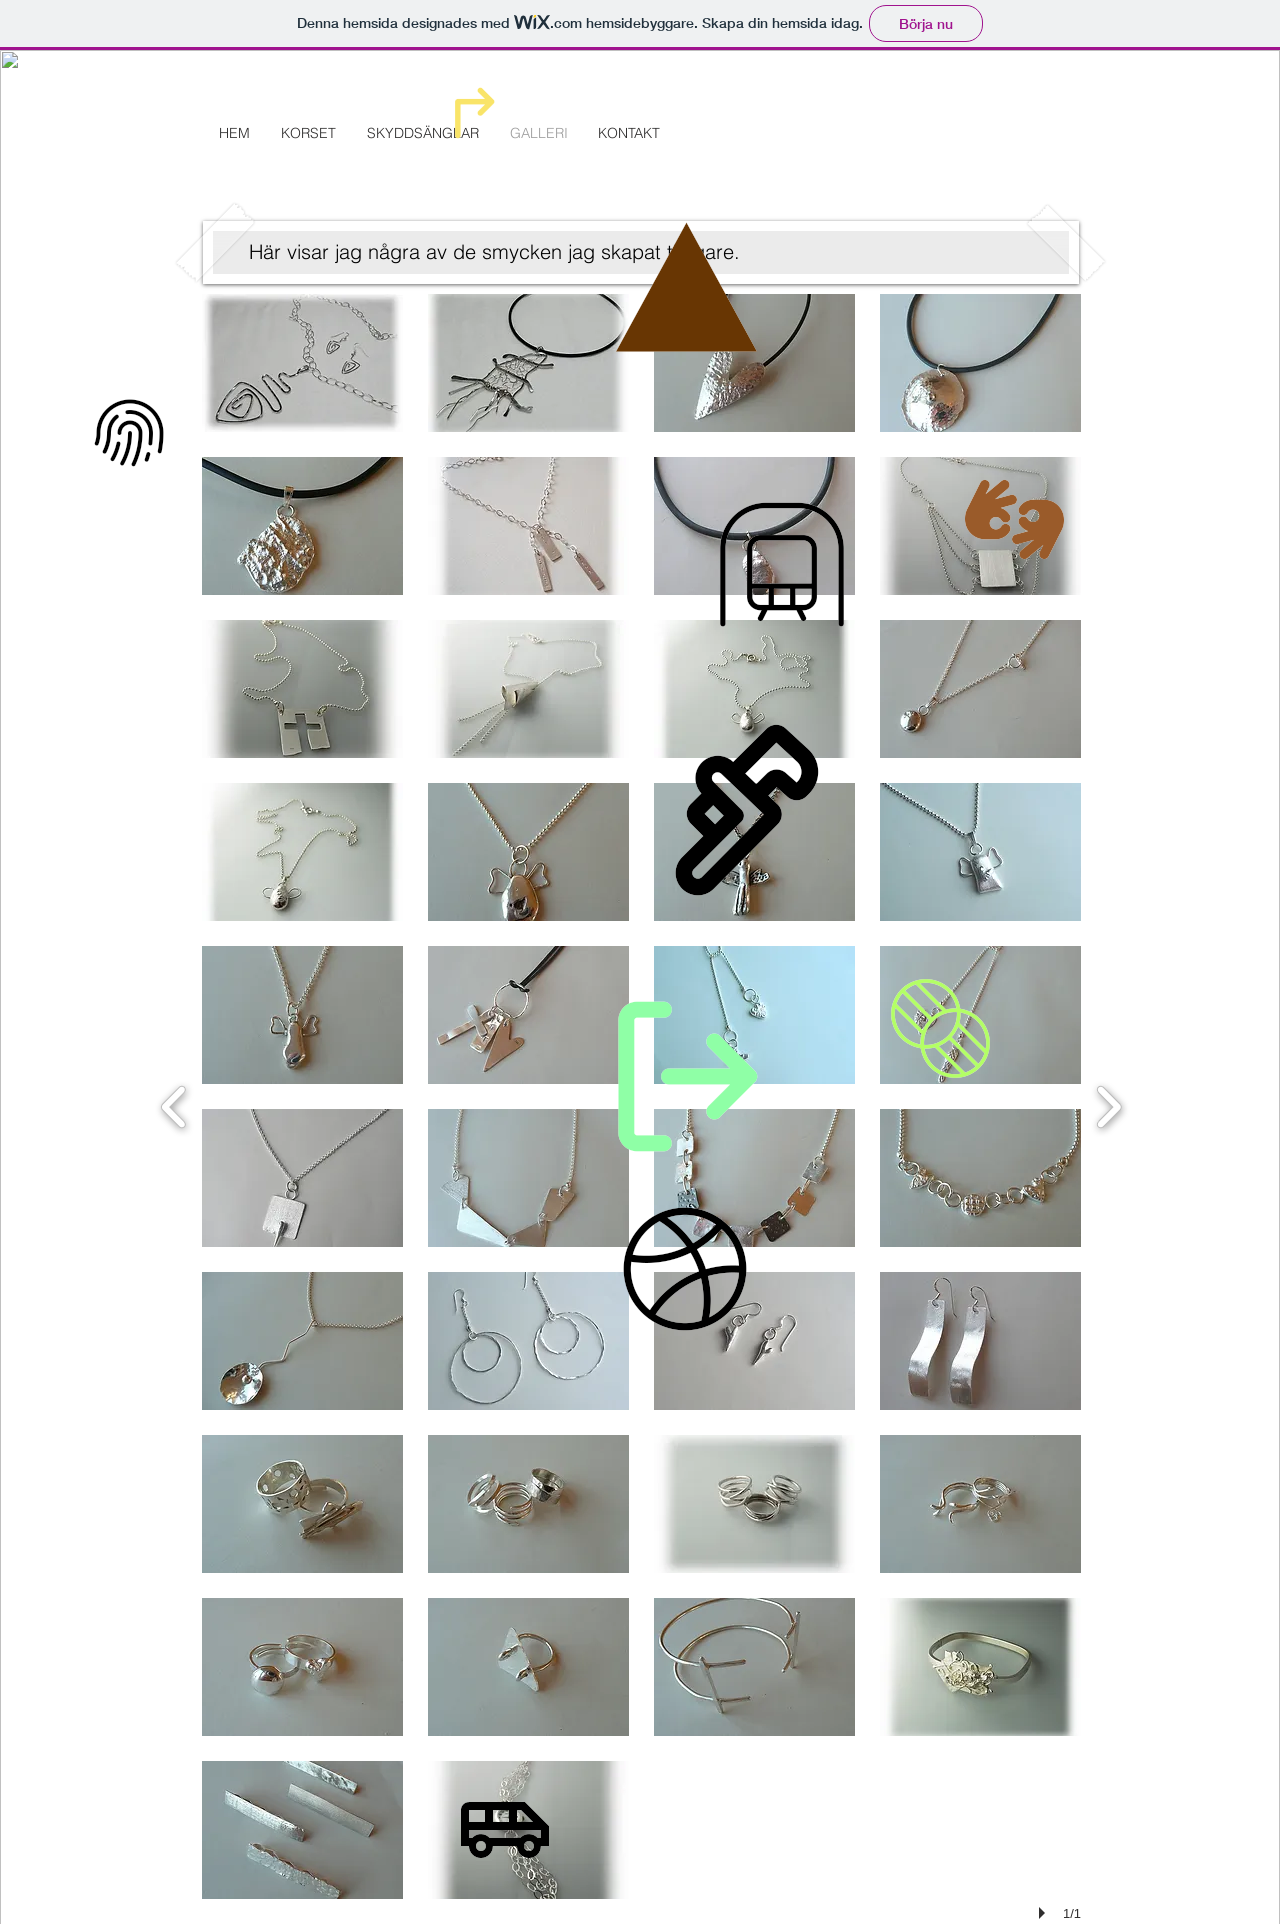 This screenshot has width=1280, height=1924. Describe the element at coordinates (685, 1269) in the screenshot. I see `view dribbble profile or portfolio` at that location.